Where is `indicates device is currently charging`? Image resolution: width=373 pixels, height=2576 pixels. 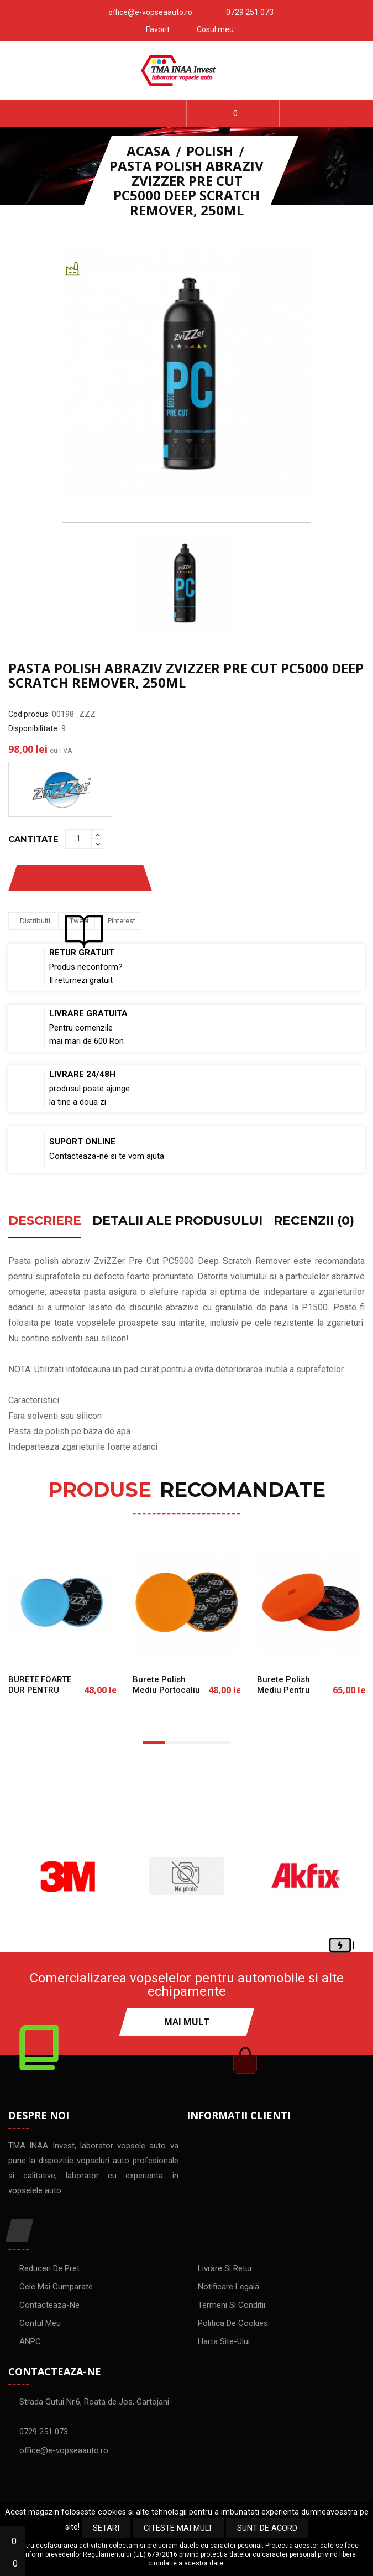
indicates device is currently charging is located at coordinates (341, 1945).